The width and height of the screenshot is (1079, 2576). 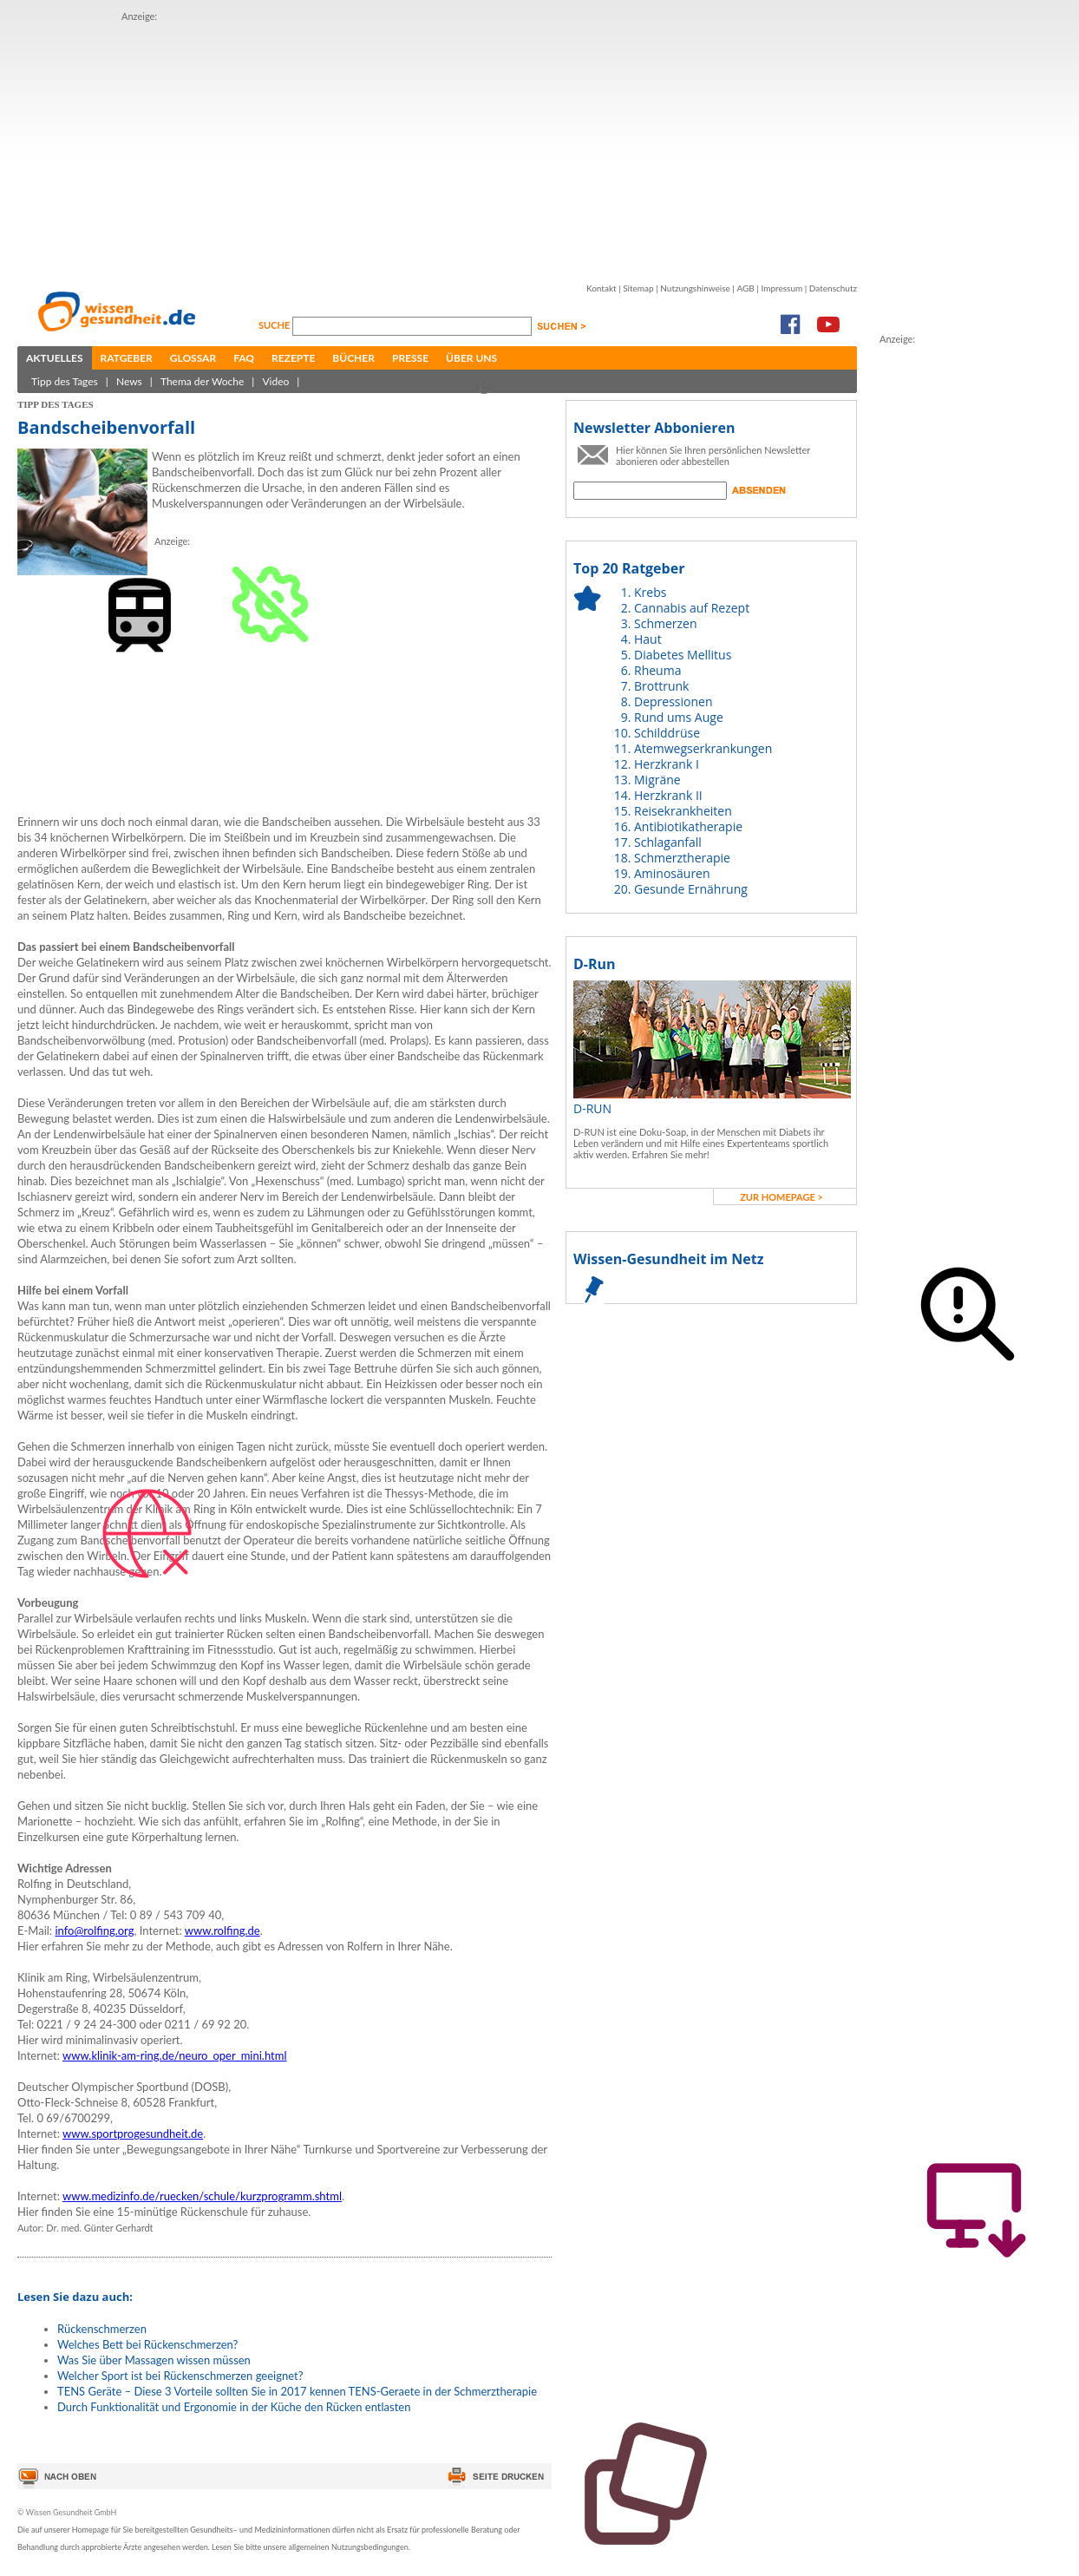 What do you see at coordinates (484, 388) in the screenshot?
I see `skip forward in media playback` at bounding box center [484, 388].